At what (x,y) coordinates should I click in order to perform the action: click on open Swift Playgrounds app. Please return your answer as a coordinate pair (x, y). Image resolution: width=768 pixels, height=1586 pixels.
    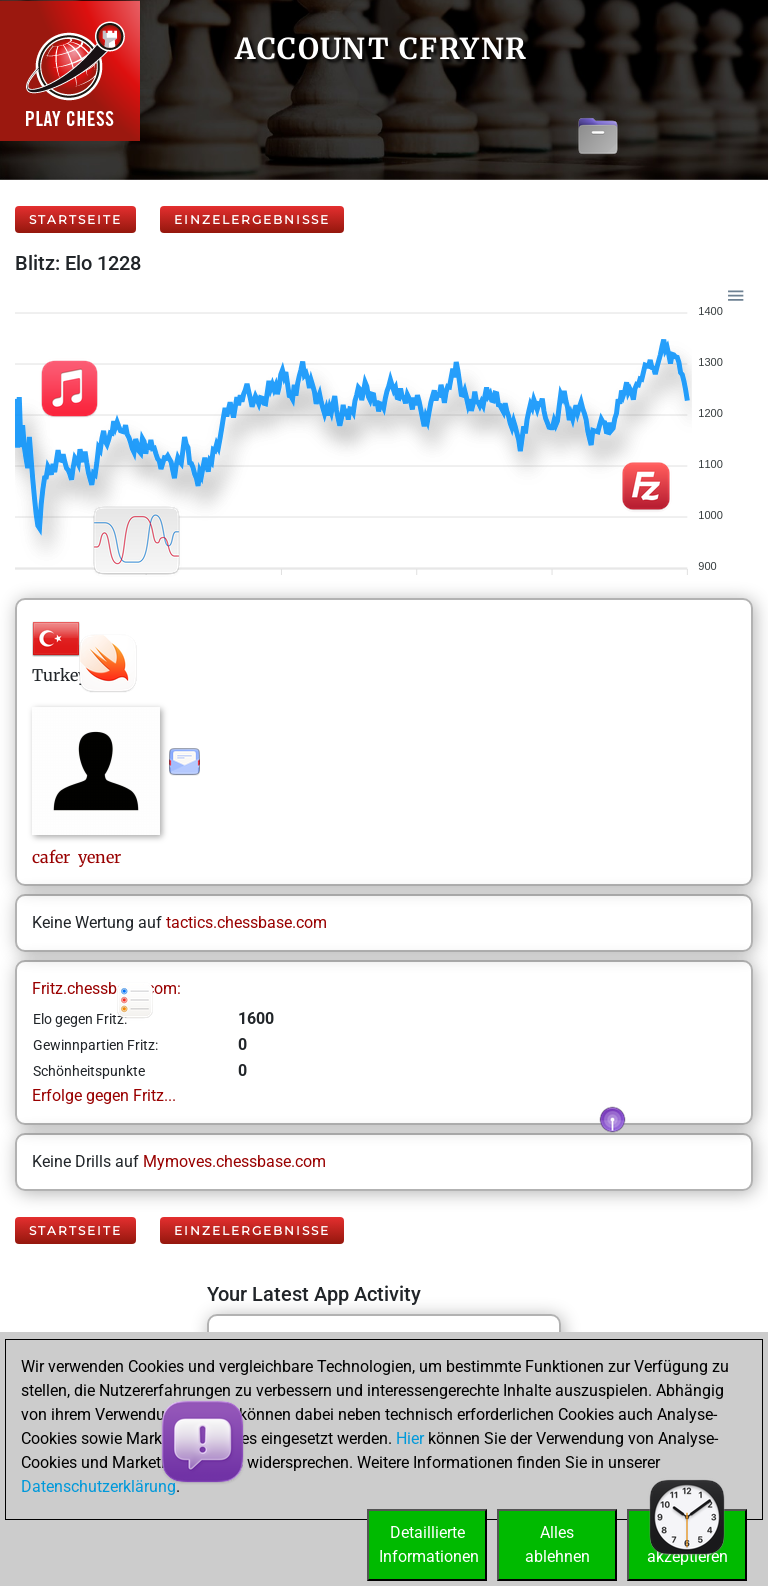
    Looking at the image, I should click on (108, 663).